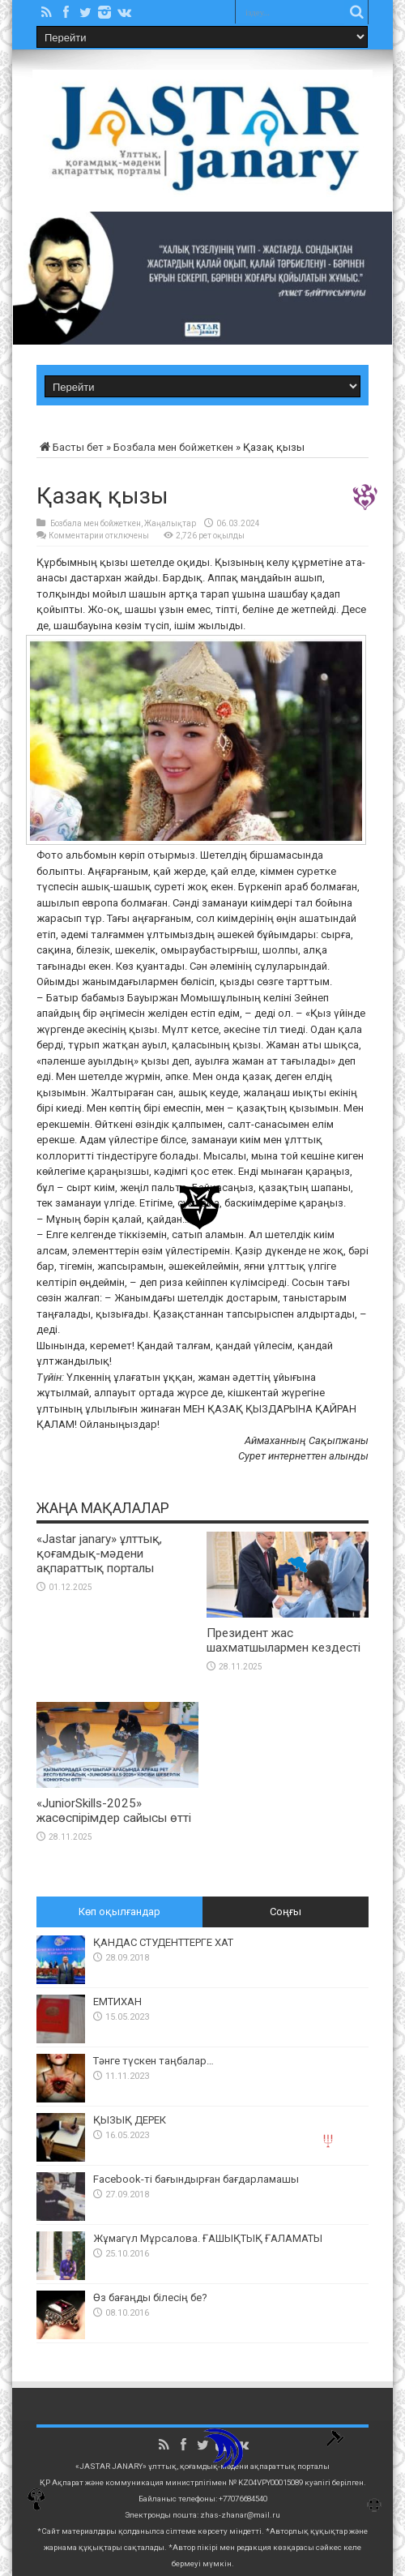 The image size is (405, 2576). What do you see at coordinates (328, 2141) in the screenshot?
I see `unlit candelabra indicating inactive or disabled lighting` at bounding box center [328, 2141].